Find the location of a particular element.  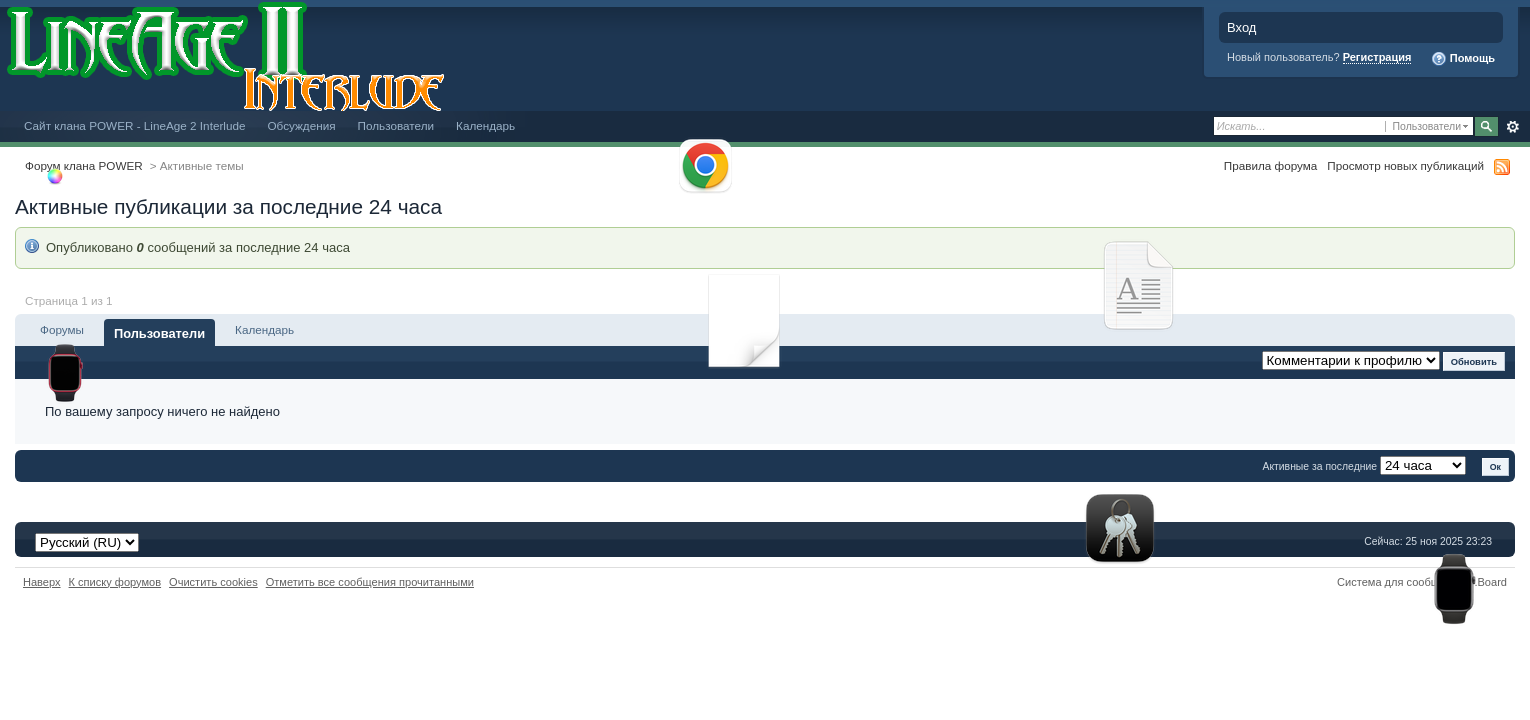

apple watch series 8 device icon is located at coordinates (65, 373).